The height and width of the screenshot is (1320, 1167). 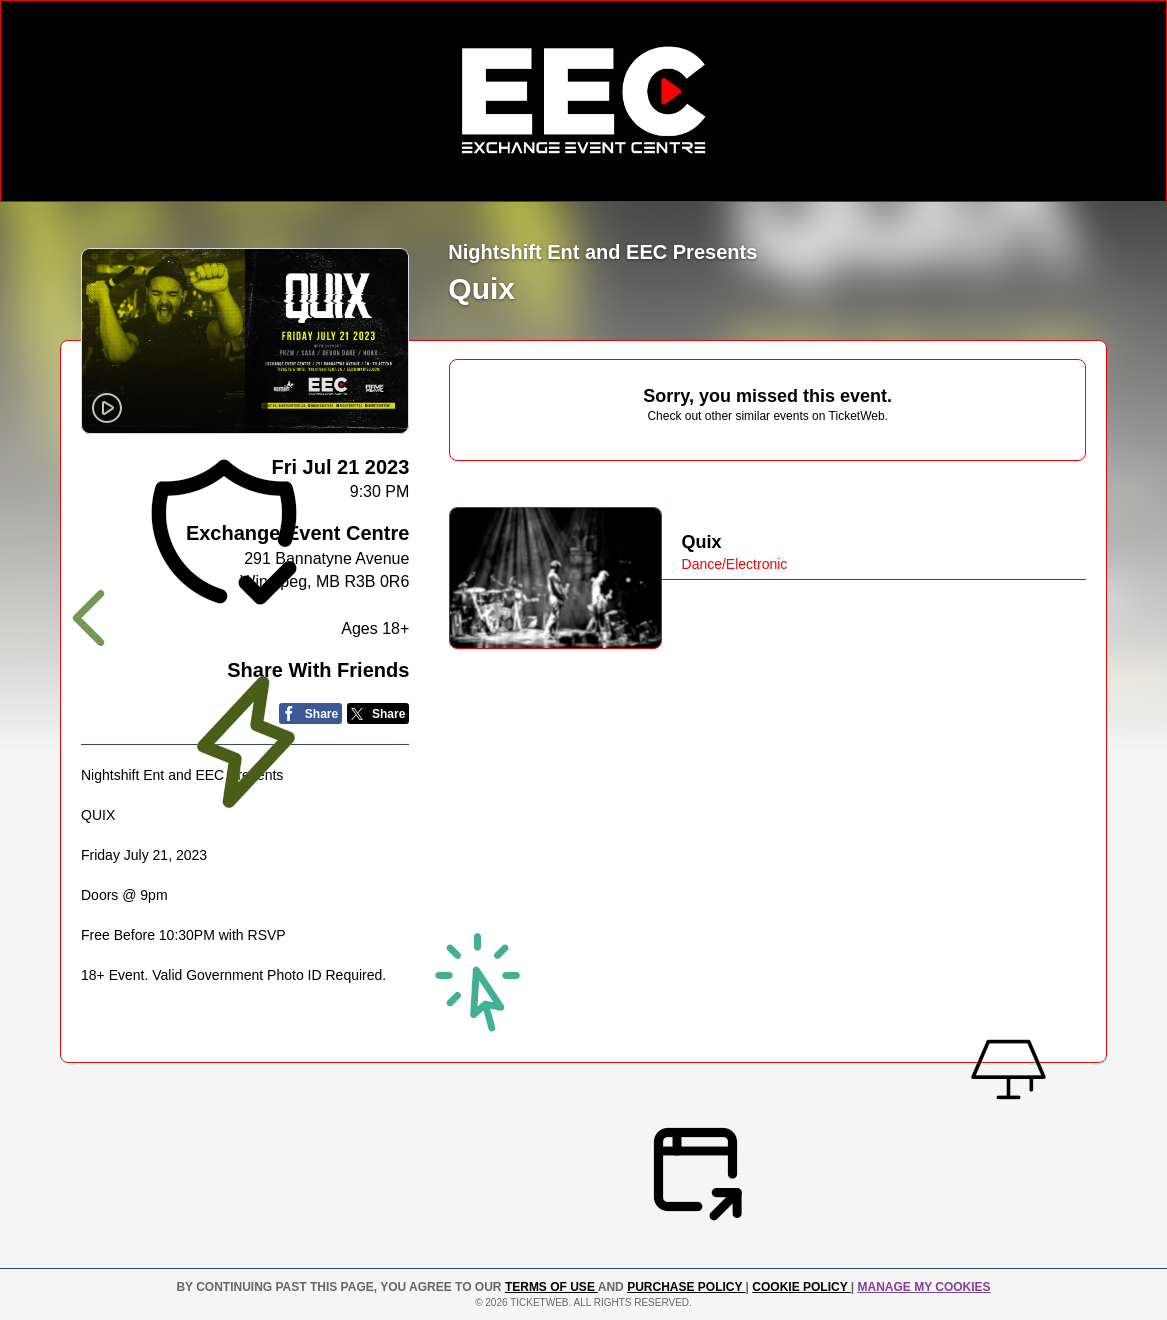 I want to click on indicates verified or secure status, so click(x=224, y=532).